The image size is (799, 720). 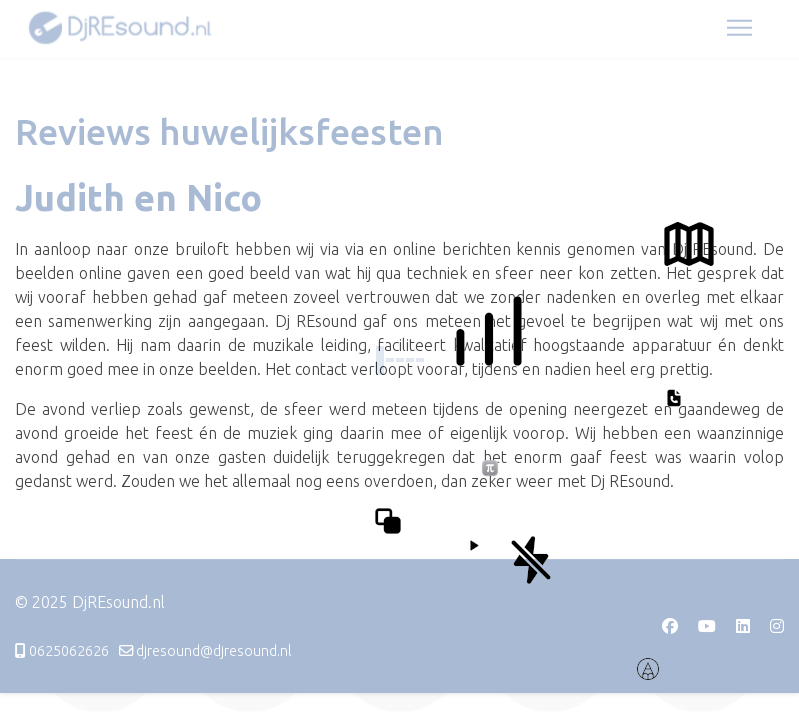 What do you see at coordinates (648, 669) in the screenshot?
I see `edit or modify content` at bounding box center [648, 669].